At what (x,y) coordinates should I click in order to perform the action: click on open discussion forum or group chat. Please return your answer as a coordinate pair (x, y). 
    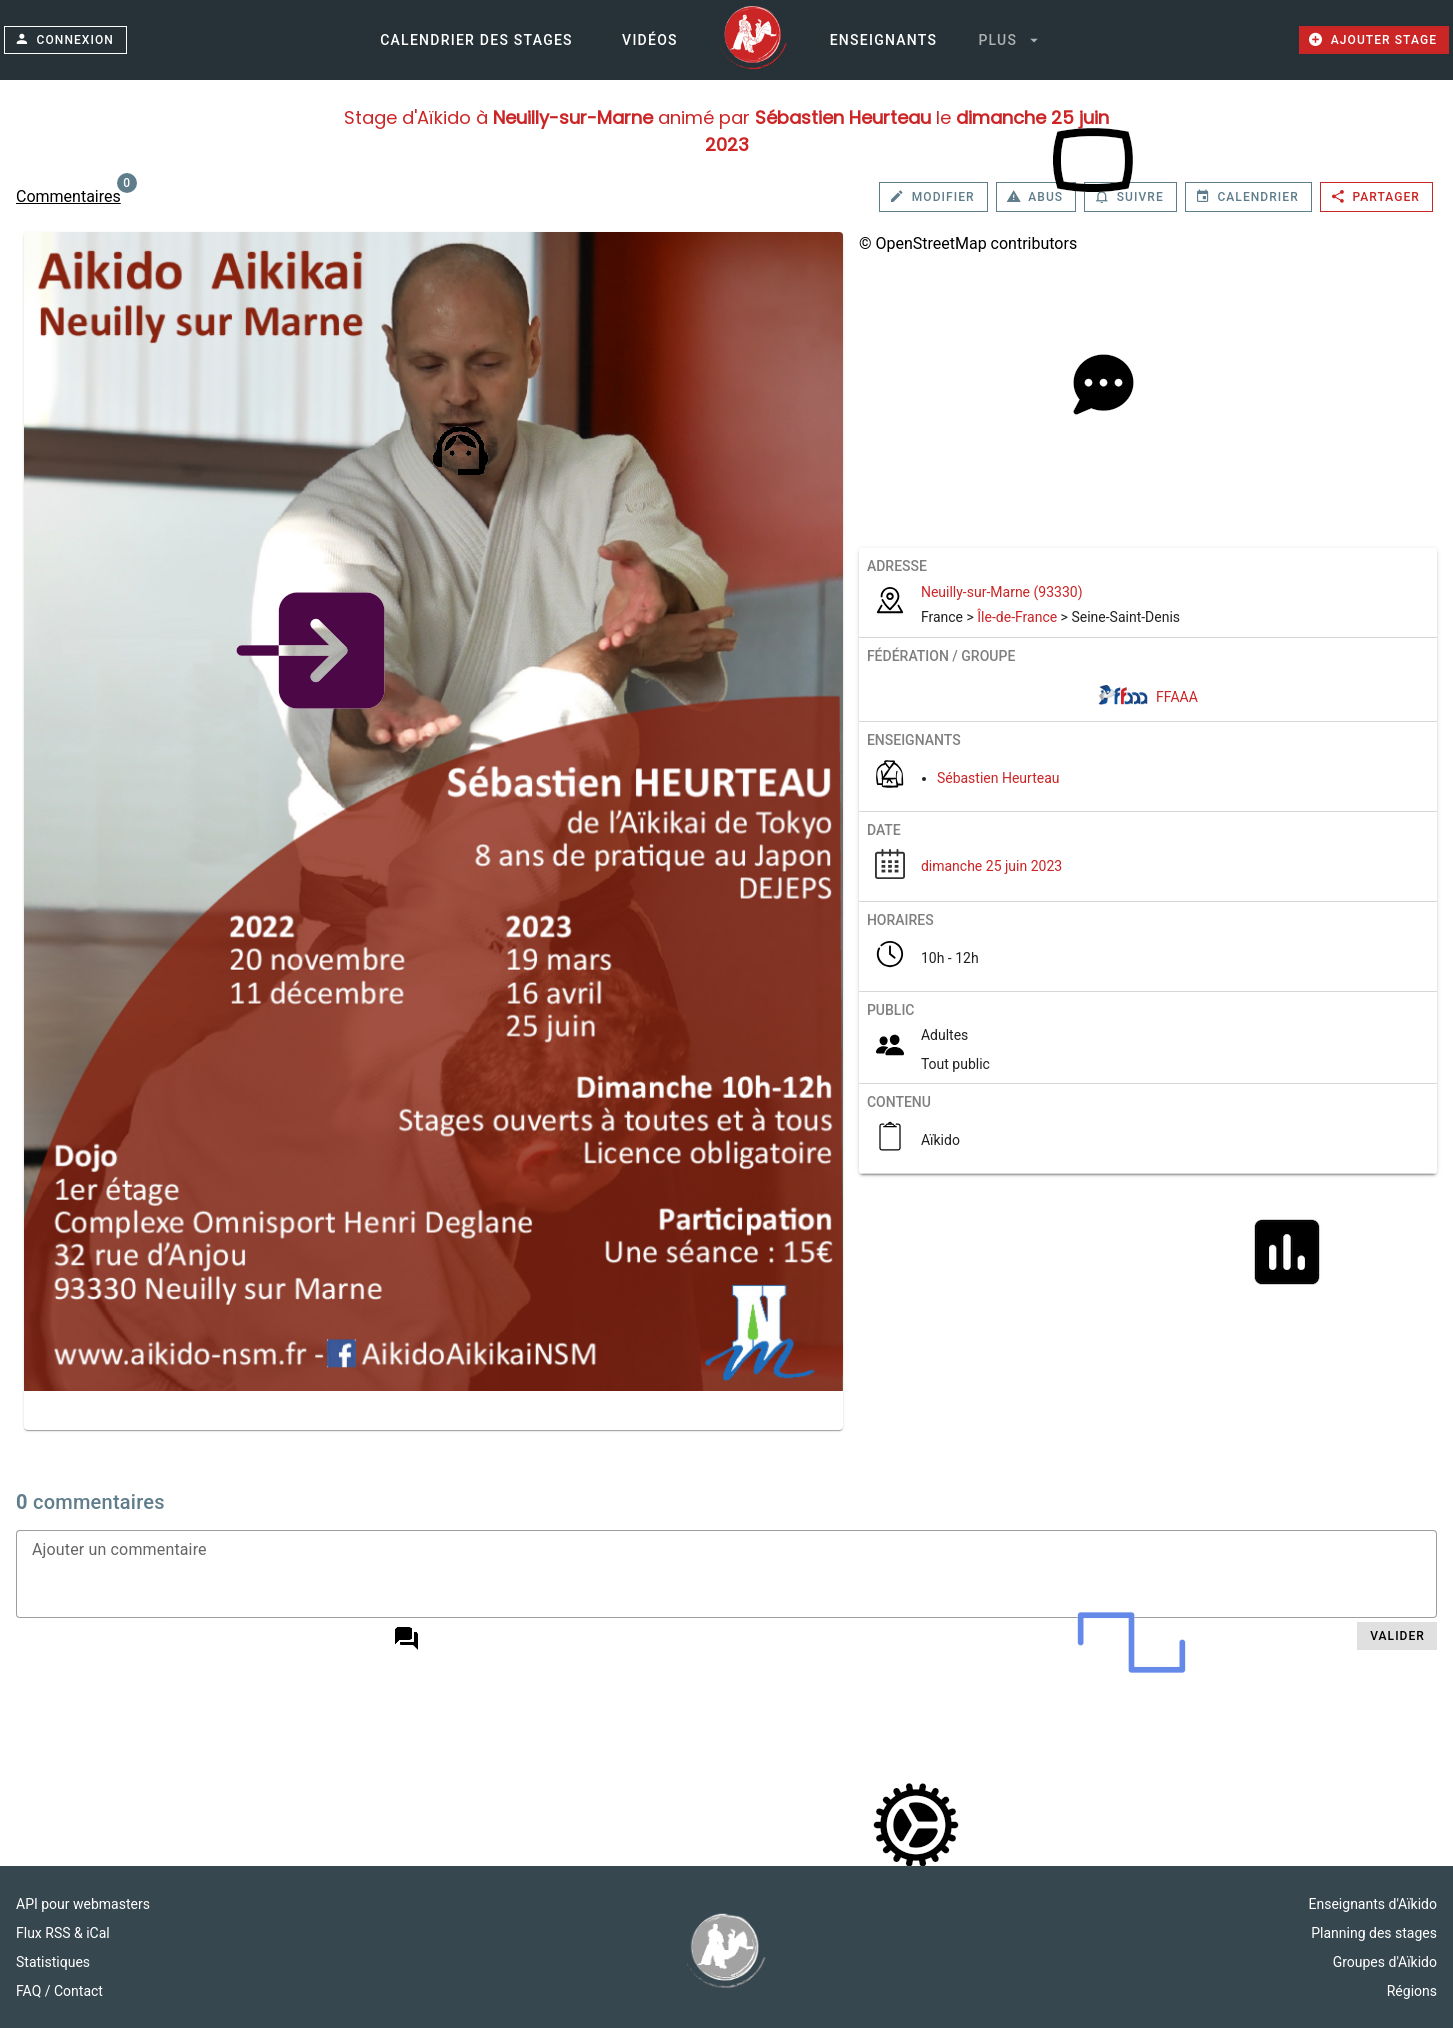
    Looking at the image, I should click on (406, 1638).